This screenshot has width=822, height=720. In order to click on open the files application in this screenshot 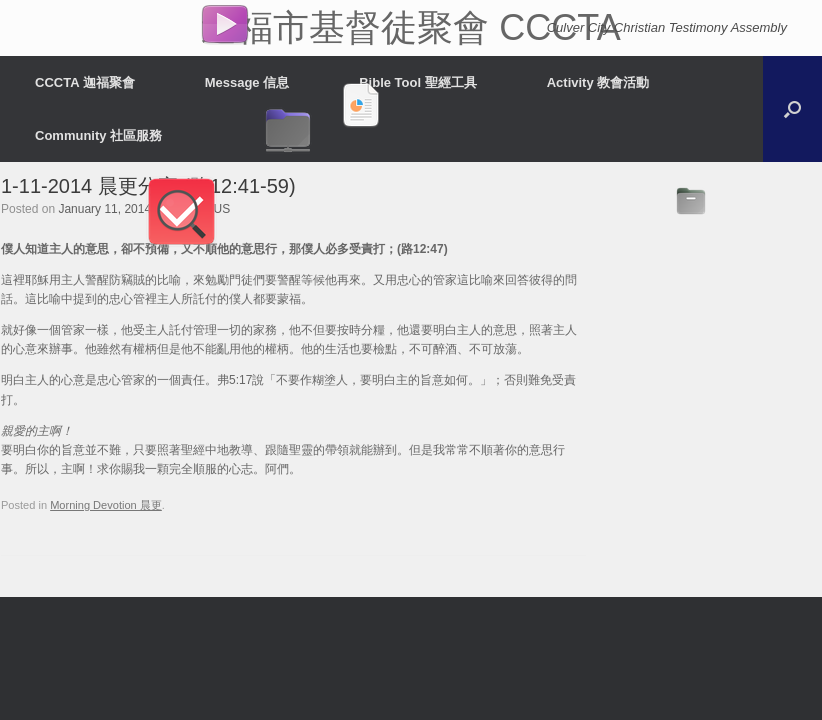, I will do `click(691, 201)`.